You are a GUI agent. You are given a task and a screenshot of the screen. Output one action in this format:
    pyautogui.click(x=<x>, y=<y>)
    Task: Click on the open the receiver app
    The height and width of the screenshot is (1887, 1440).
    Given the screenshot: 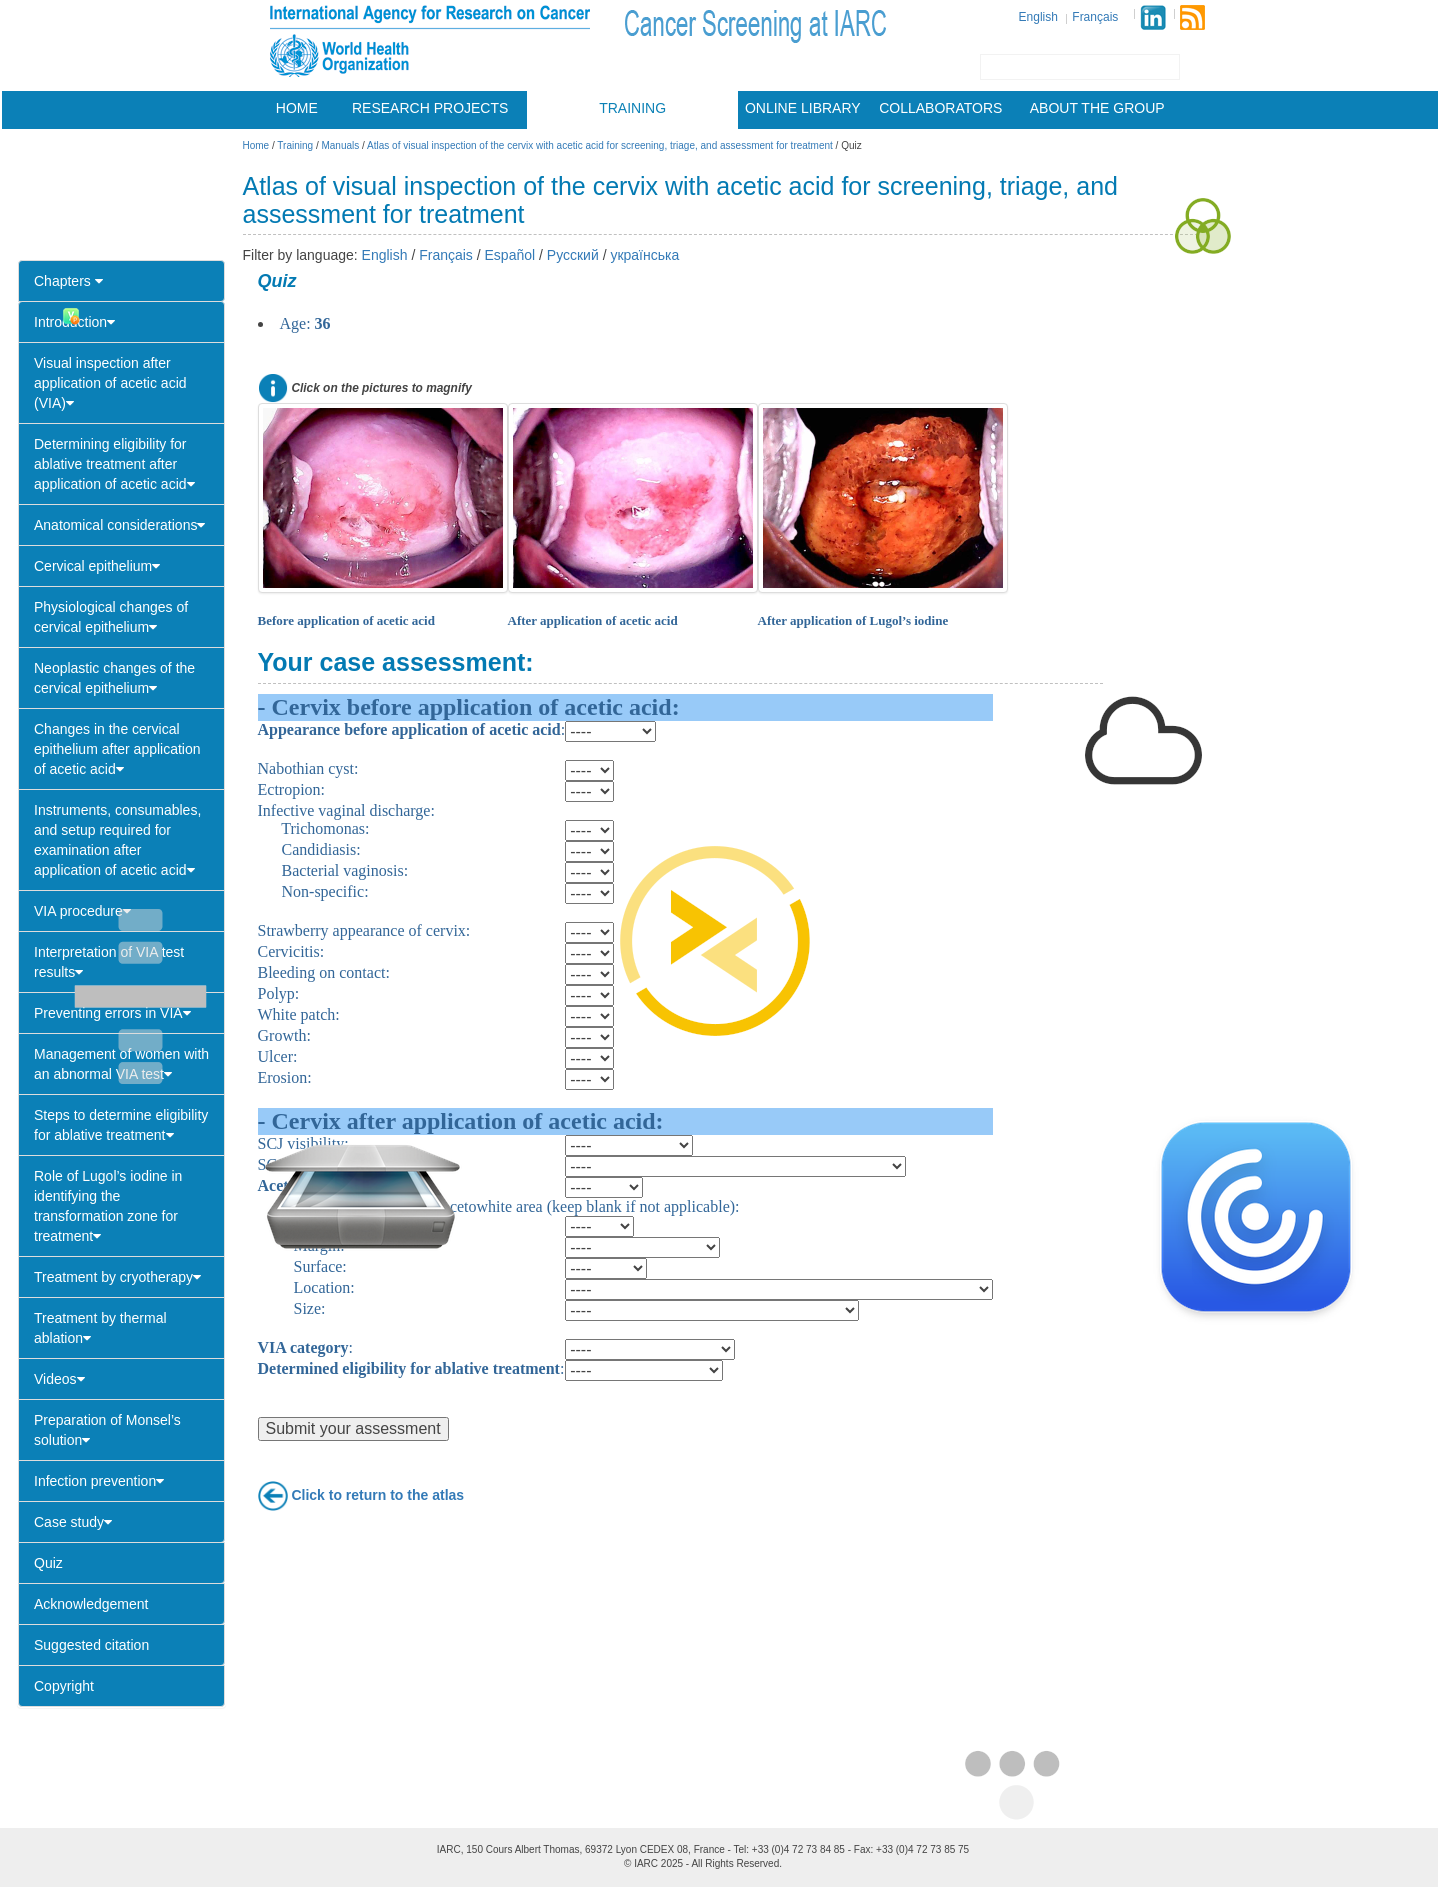 What is the action you would take?
    pyautogui.click(x=1256, y=1217)
    